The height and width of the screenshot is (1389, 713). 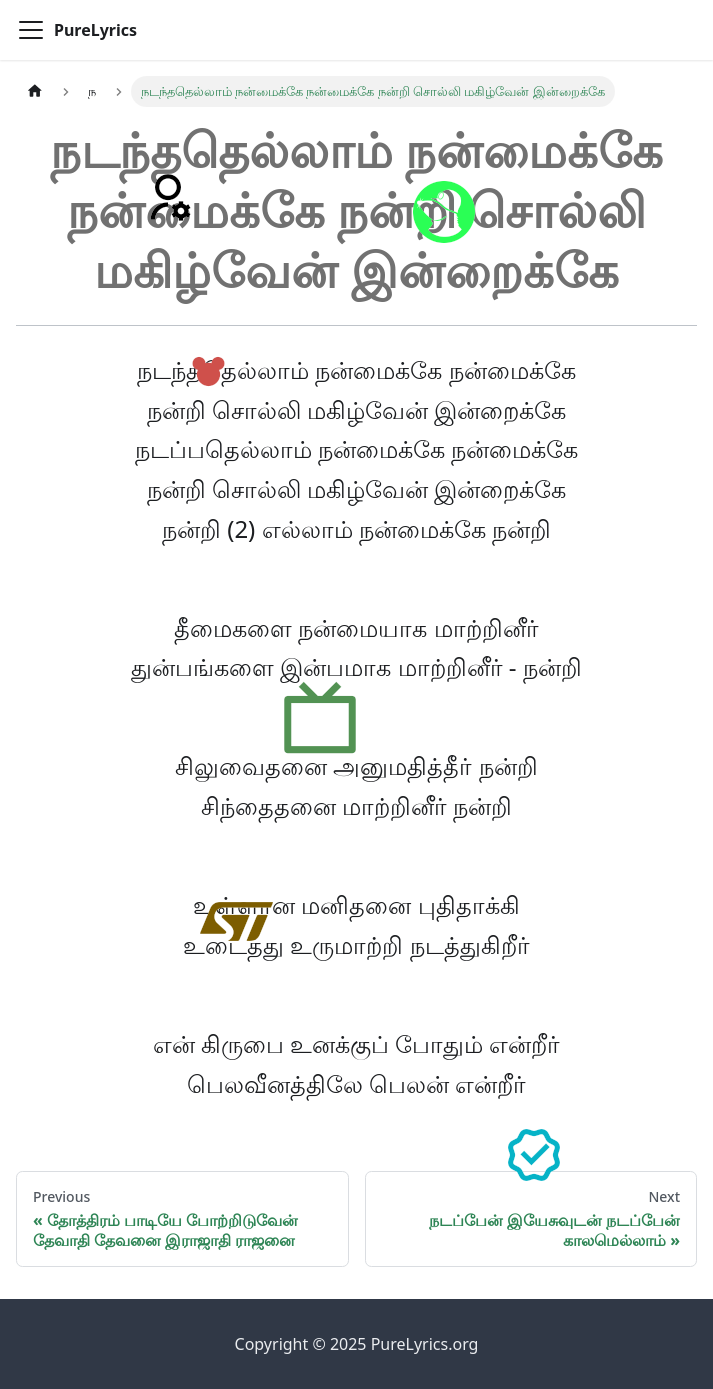 What do you see at coordinates (236, 921) in the screenshot?
I see `STMicroelectronics company logo` at bounding box center [236, 921].